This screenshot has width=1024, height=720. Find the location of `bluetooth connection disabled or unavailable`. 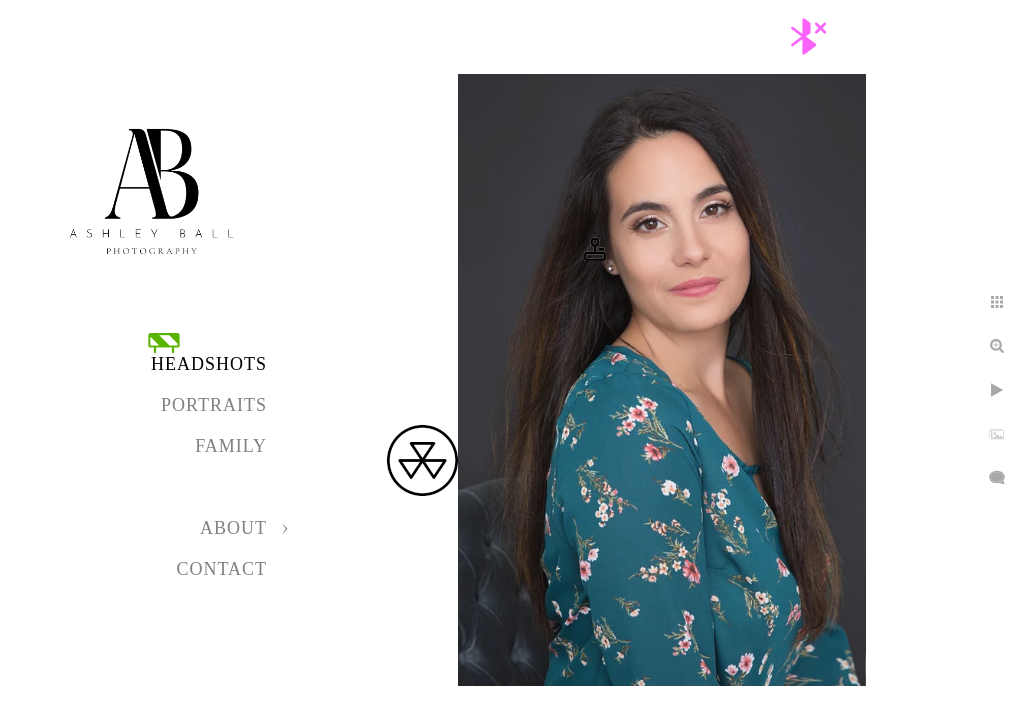

bluetooth connection disabled or unavailable is located at coordinates (806, 36).